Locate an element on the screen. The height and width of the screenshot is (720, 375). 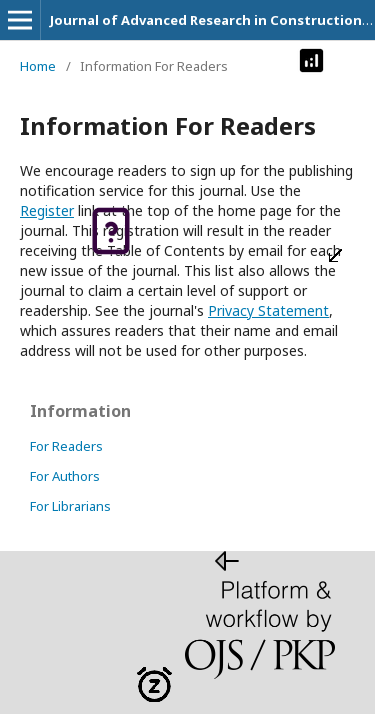
go back to previous screen is located at coordinates (227, 561).